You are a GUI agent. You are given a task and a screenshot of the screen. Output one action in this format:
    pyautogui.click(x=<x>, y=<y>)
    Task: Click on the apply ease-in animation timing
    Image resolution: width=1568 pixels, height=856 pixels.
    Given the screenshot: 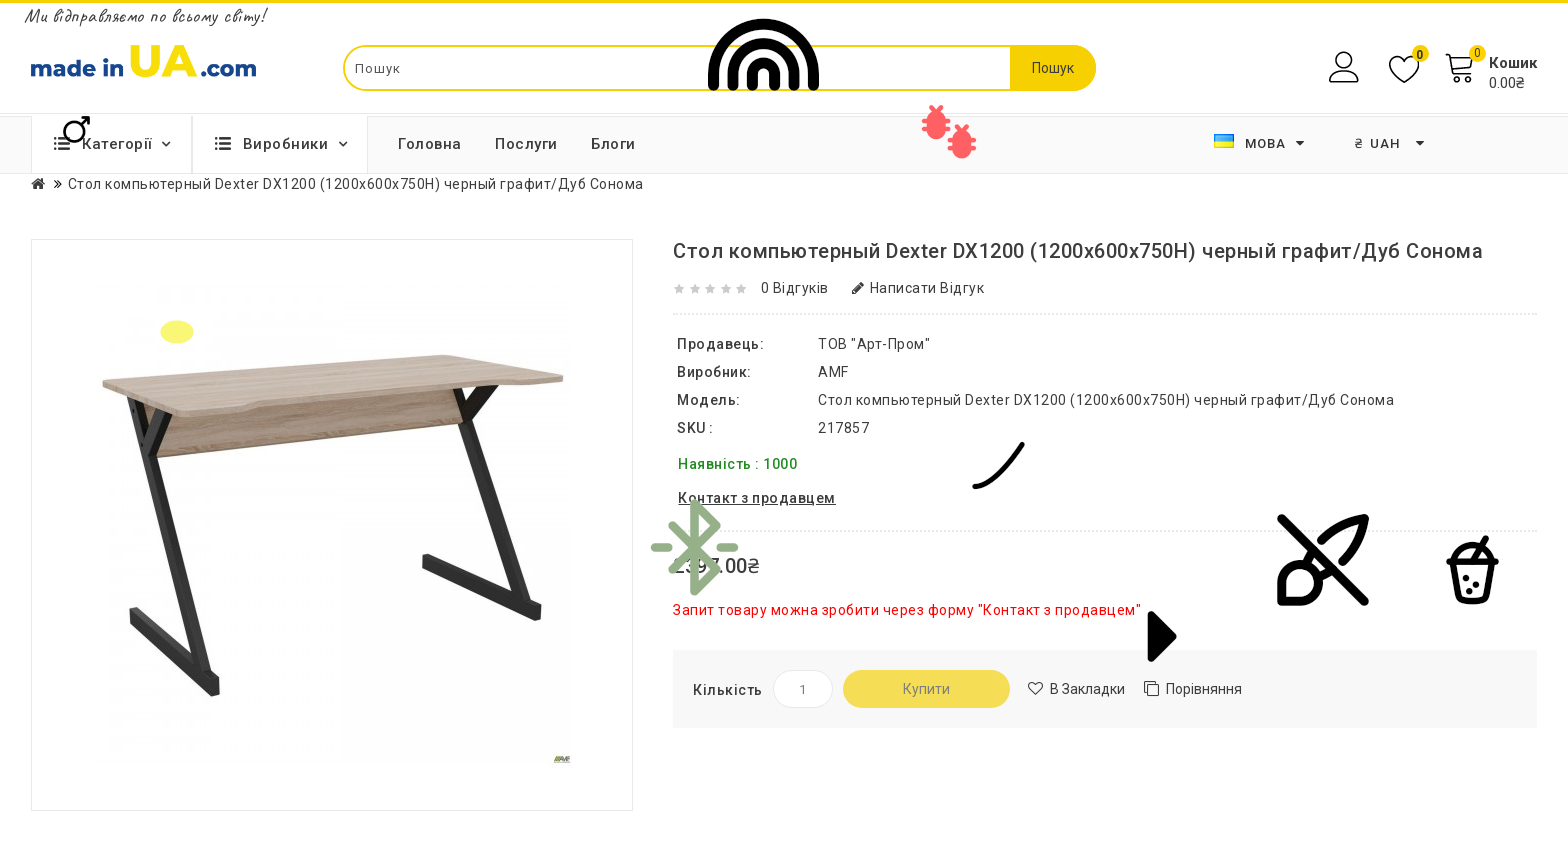 What is the action you would take?
    pyautogui.click(x=998, y=465)
    